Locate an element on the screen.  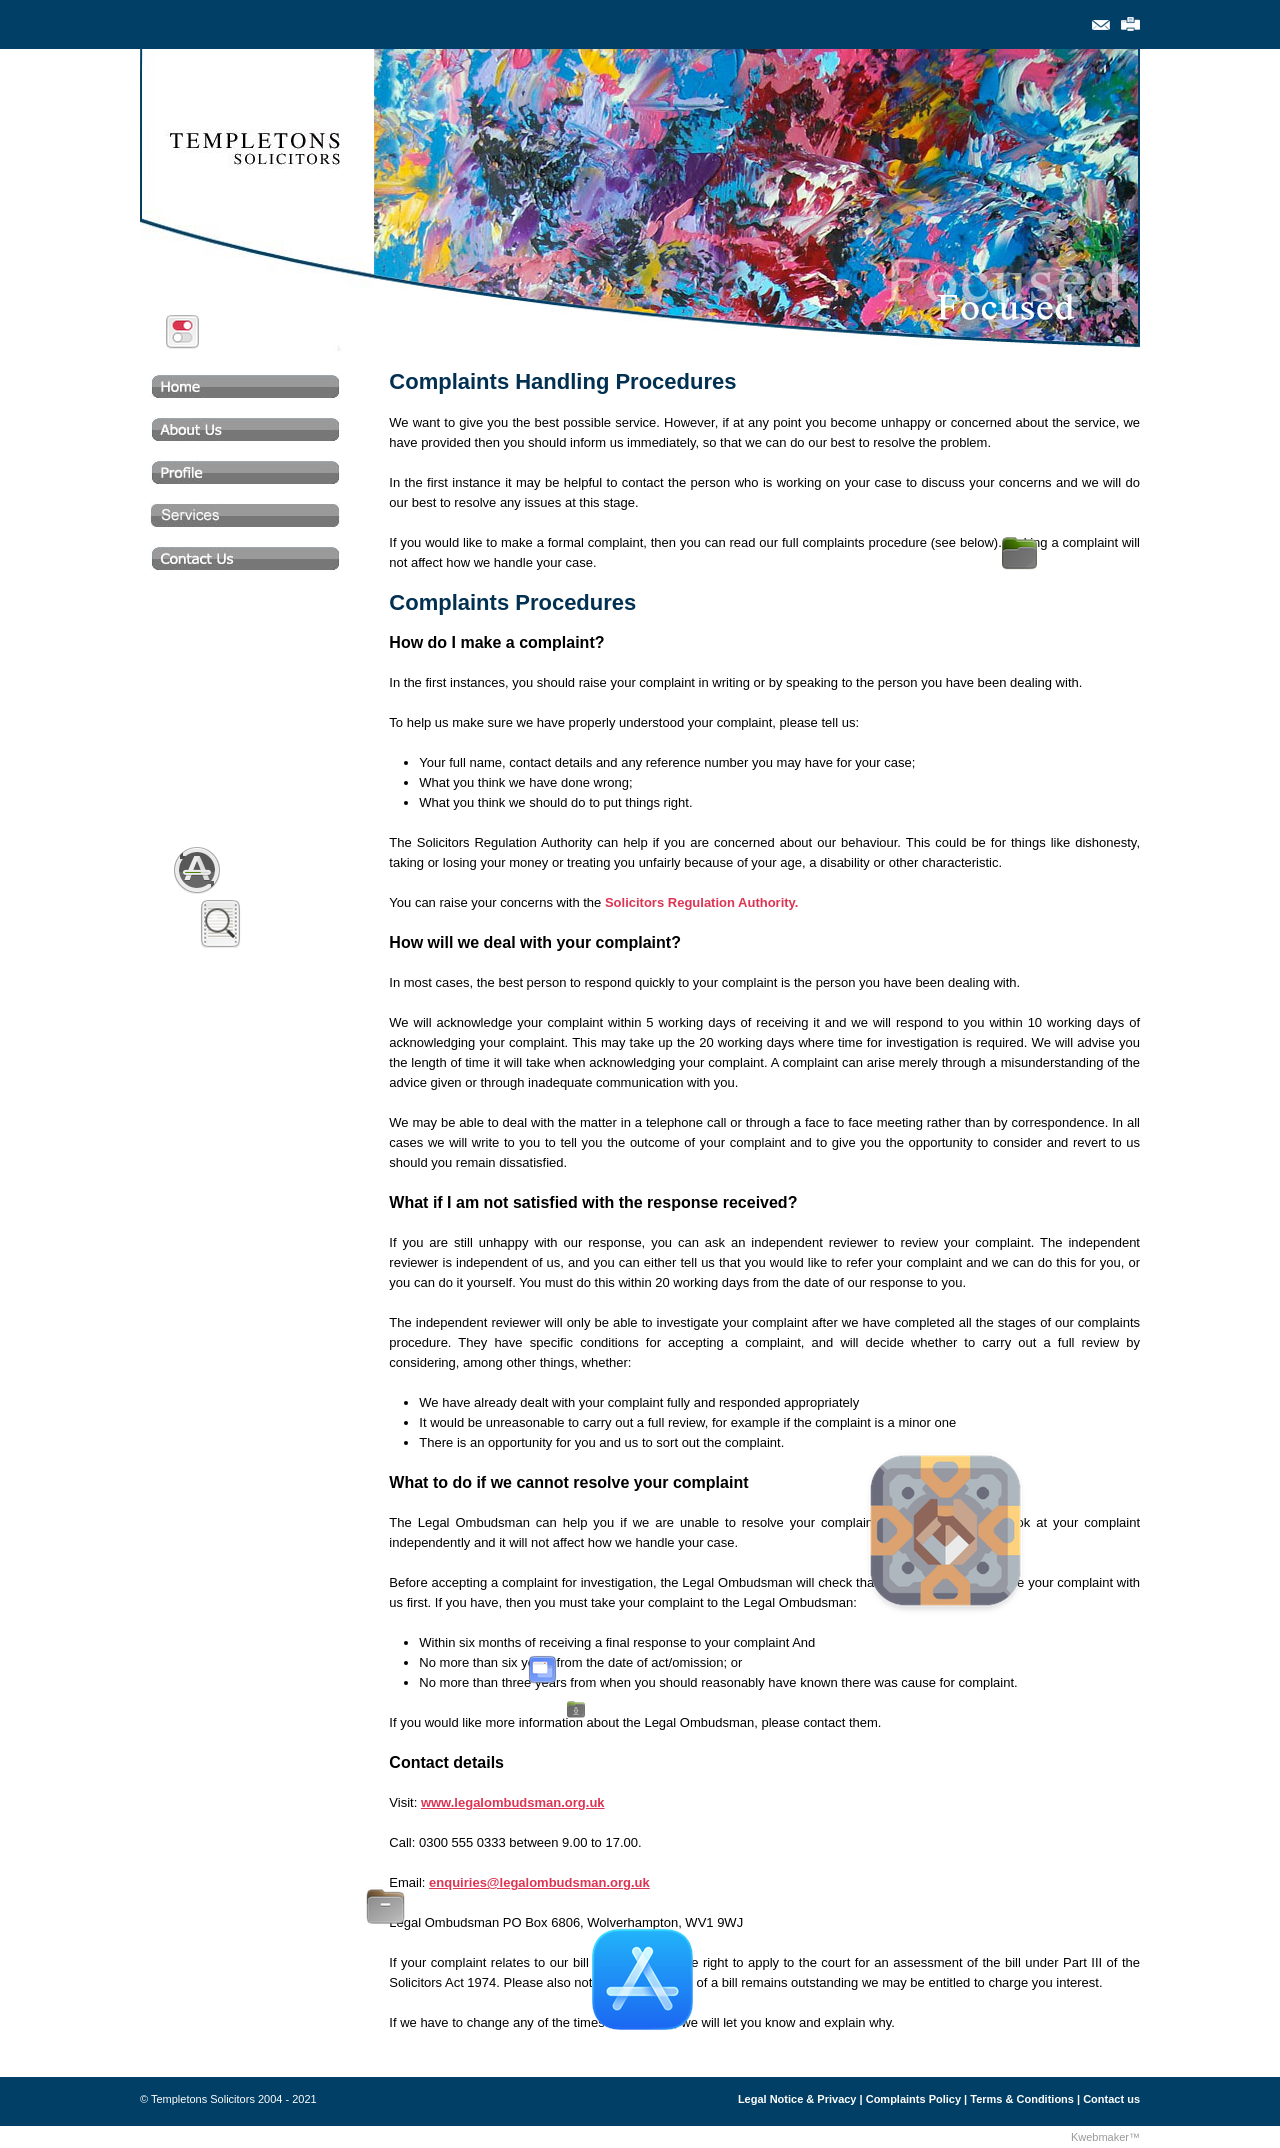
open downloads folder is located at coordinates (576, 1709).